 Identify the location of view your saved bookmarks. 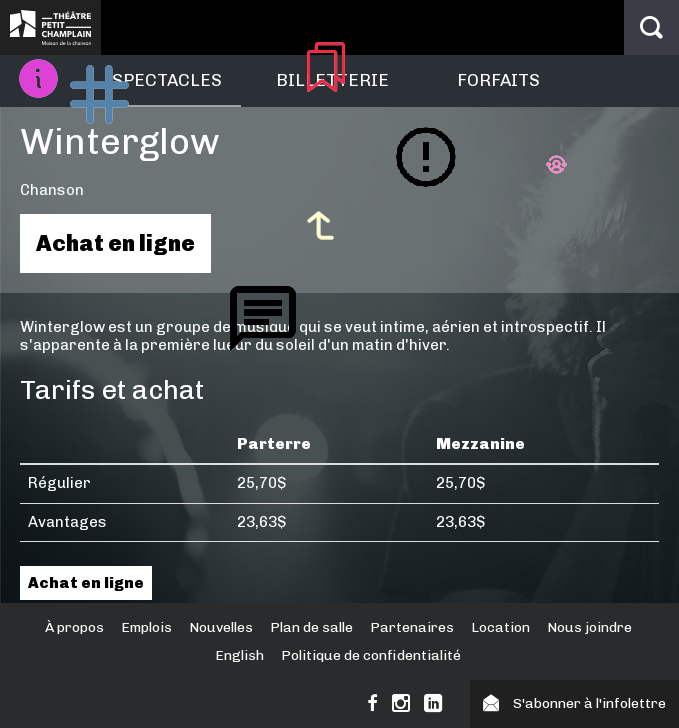
(326, 67).